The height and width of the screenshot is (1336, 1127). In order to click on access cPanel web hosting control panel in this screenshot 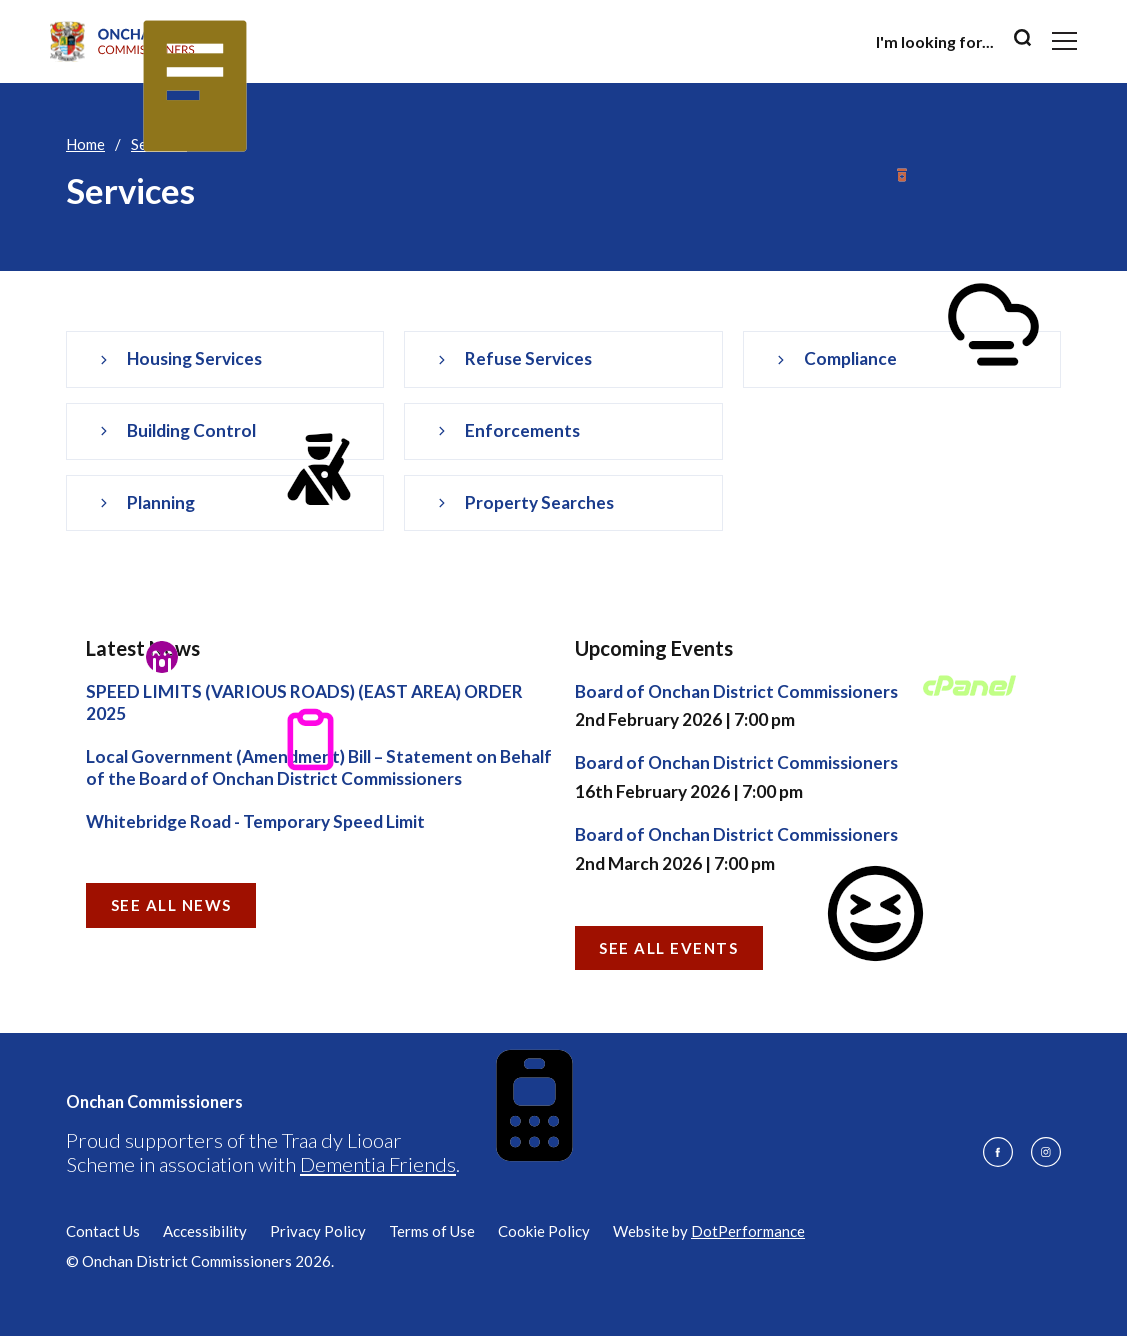, I will do `click(969, 686)`.